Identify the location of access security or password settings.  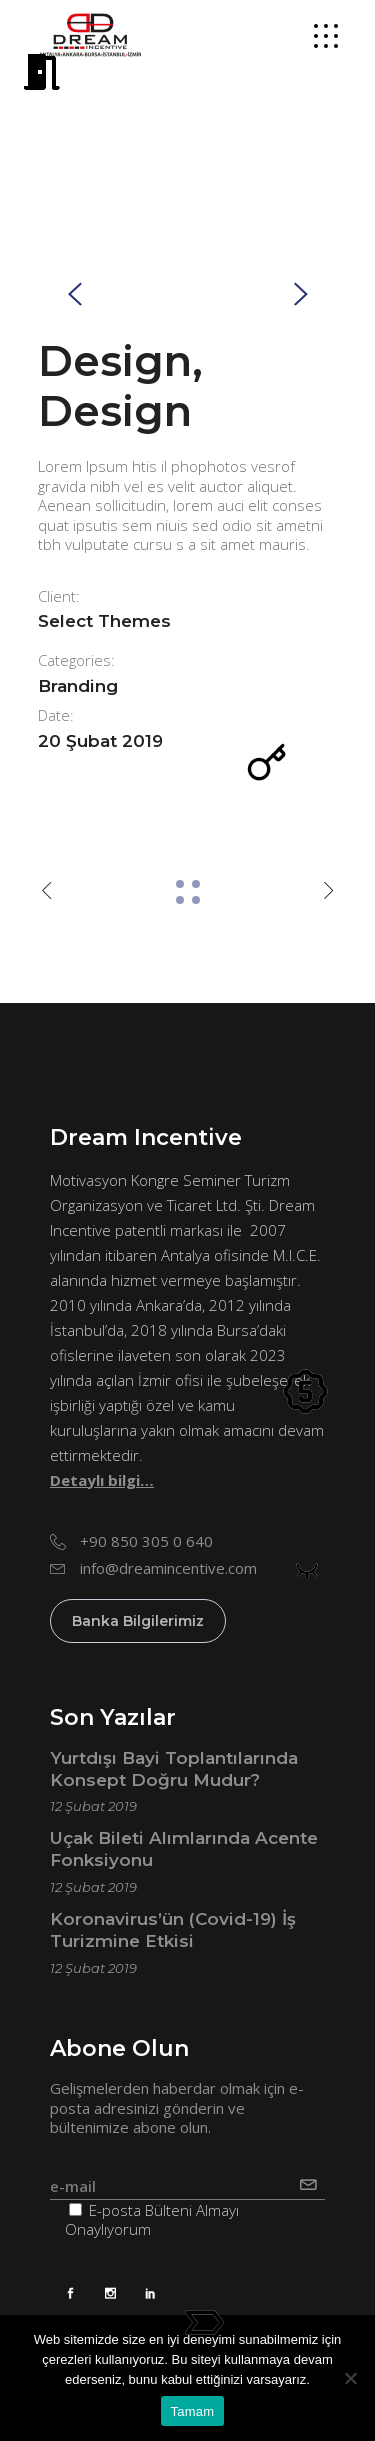
(267, 763).